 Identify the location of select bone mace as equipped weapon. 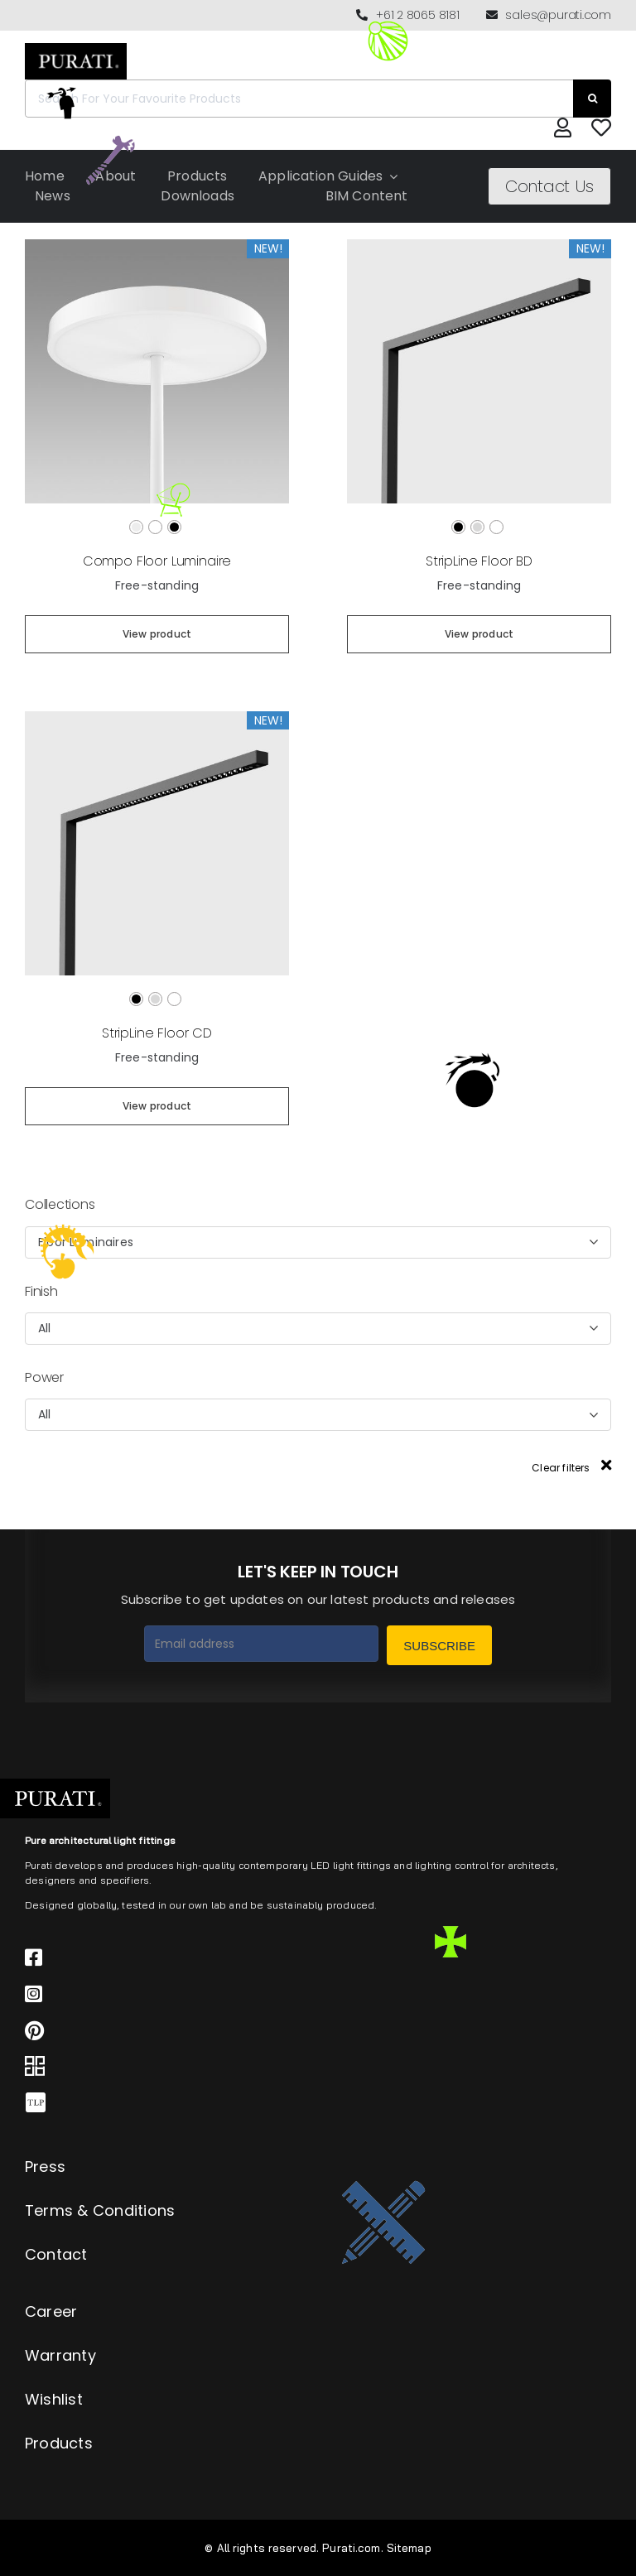
(110, 160).